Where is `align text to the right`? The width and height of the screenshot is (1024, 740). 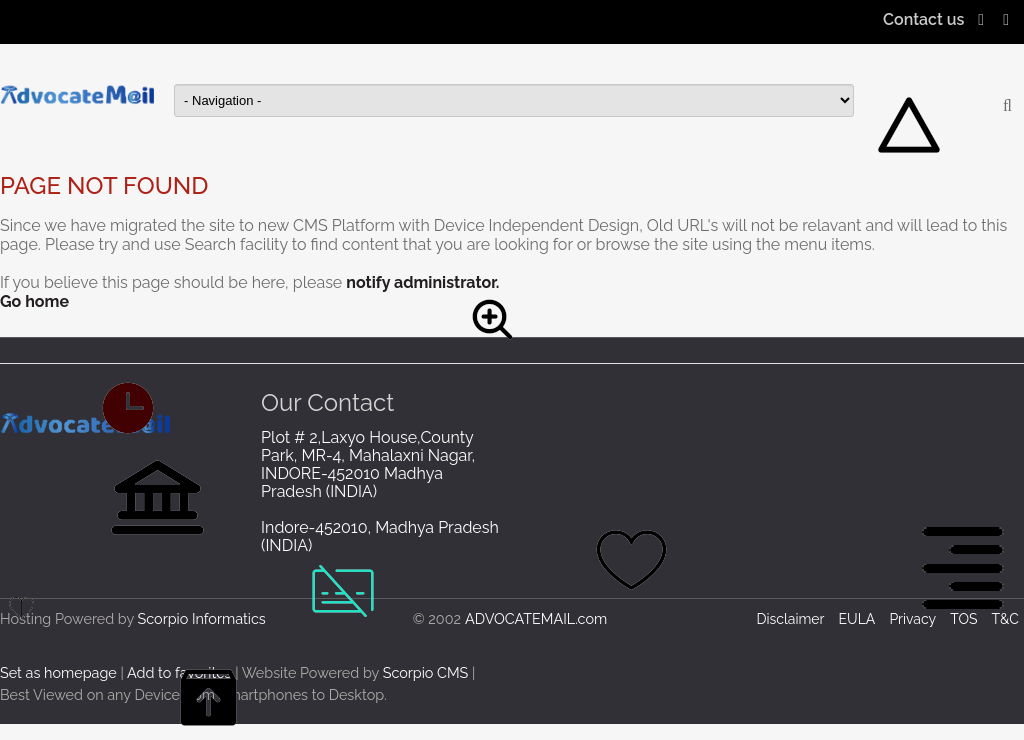 align text to the right is located at coordinates (963, 568).